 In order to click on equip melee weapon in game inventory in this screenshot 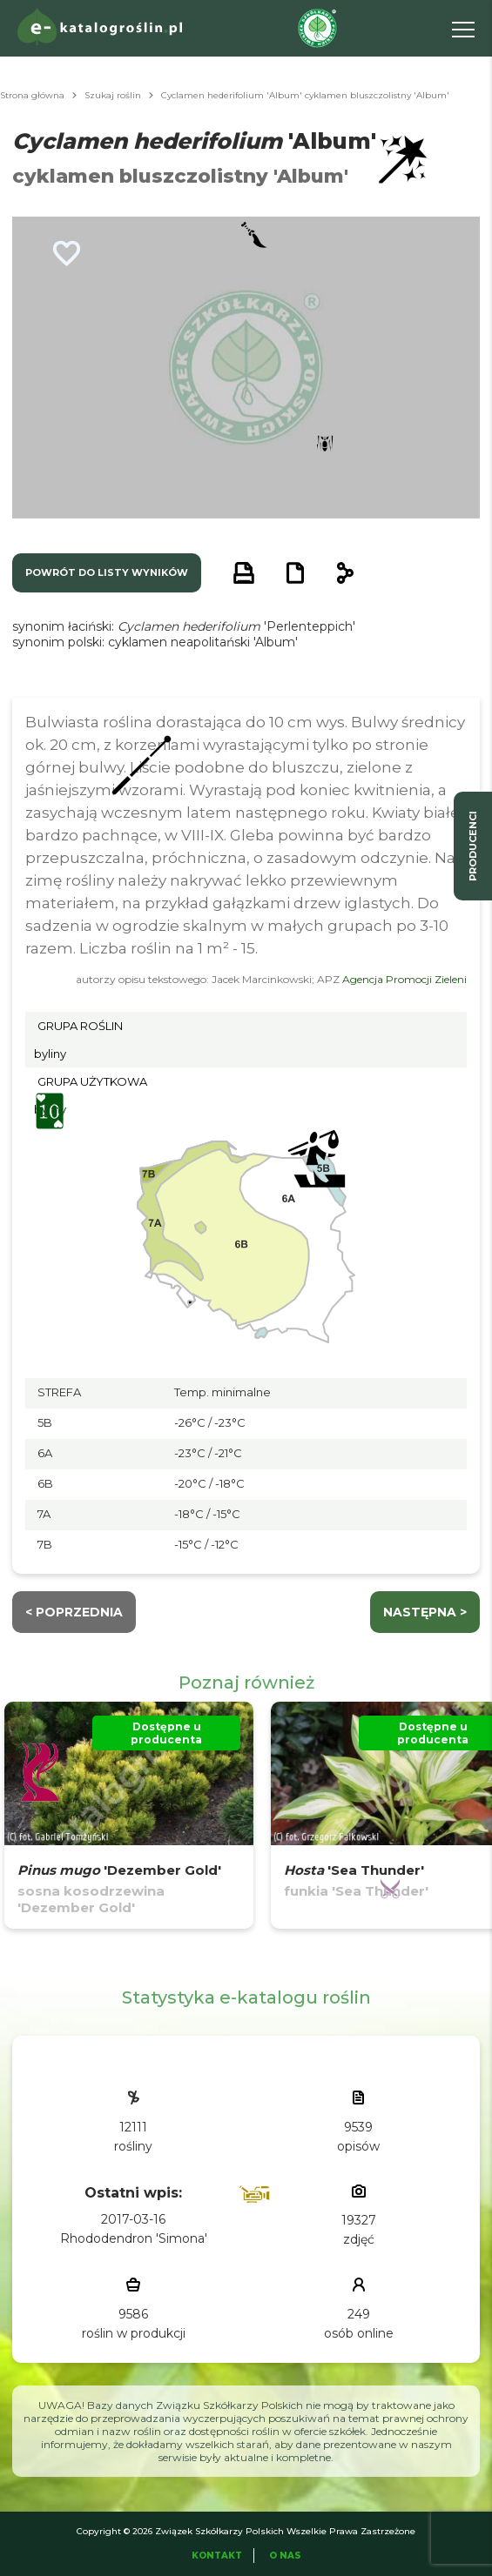, I will do `click(141, 765)`.